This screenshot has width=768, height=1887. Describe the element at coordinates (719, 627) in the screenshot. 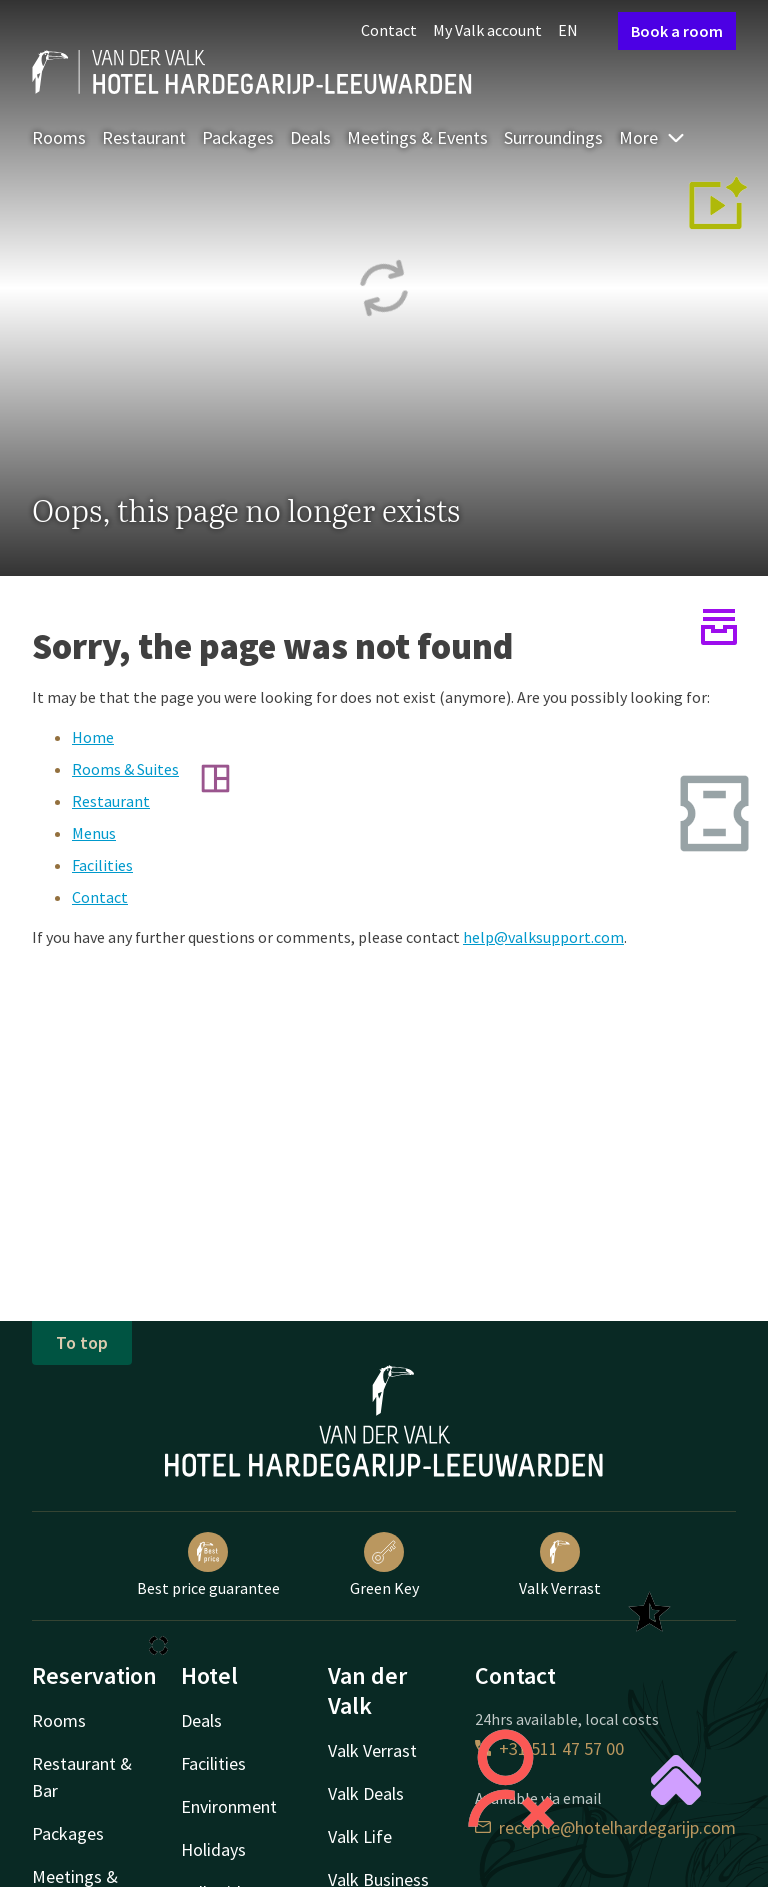

I see `access archived files or documents` at that location.